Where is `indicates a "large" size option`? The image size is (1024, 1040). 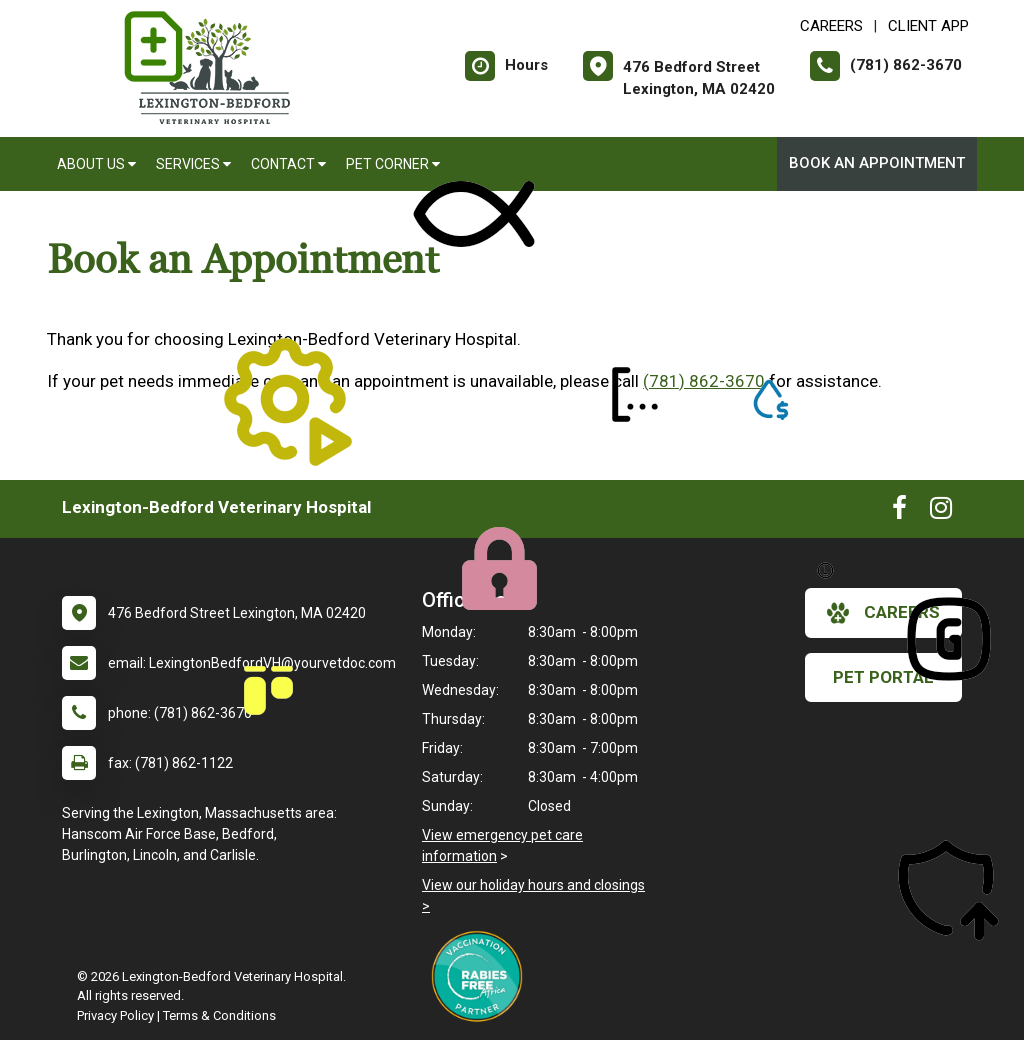
indicates a "large" size option is located at coordinates (825, 570).